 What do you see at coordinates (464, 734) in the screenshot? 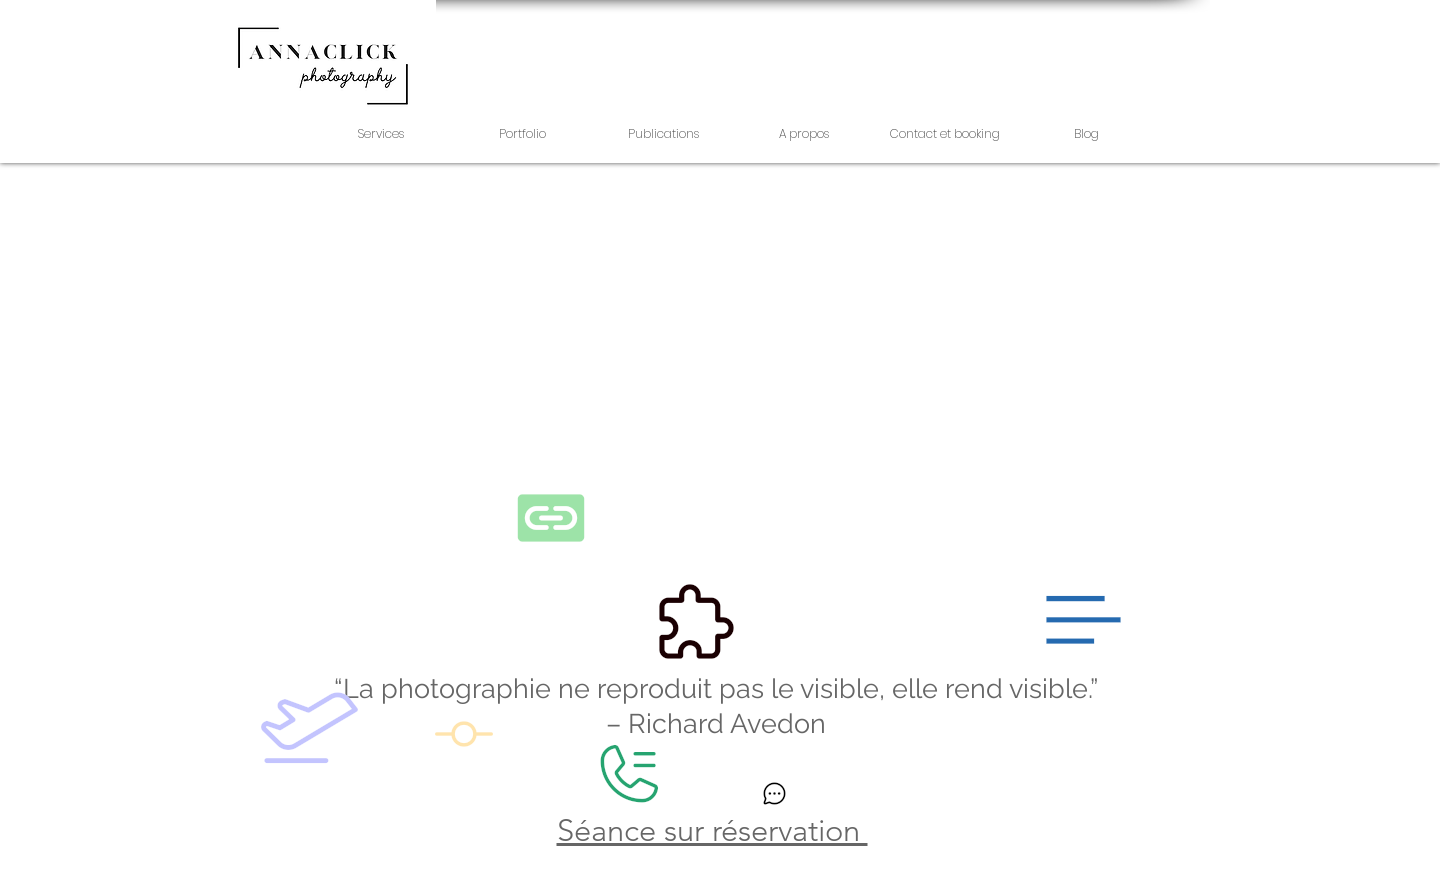
I see `view commit history in version control` at bounding box center [464, 734].